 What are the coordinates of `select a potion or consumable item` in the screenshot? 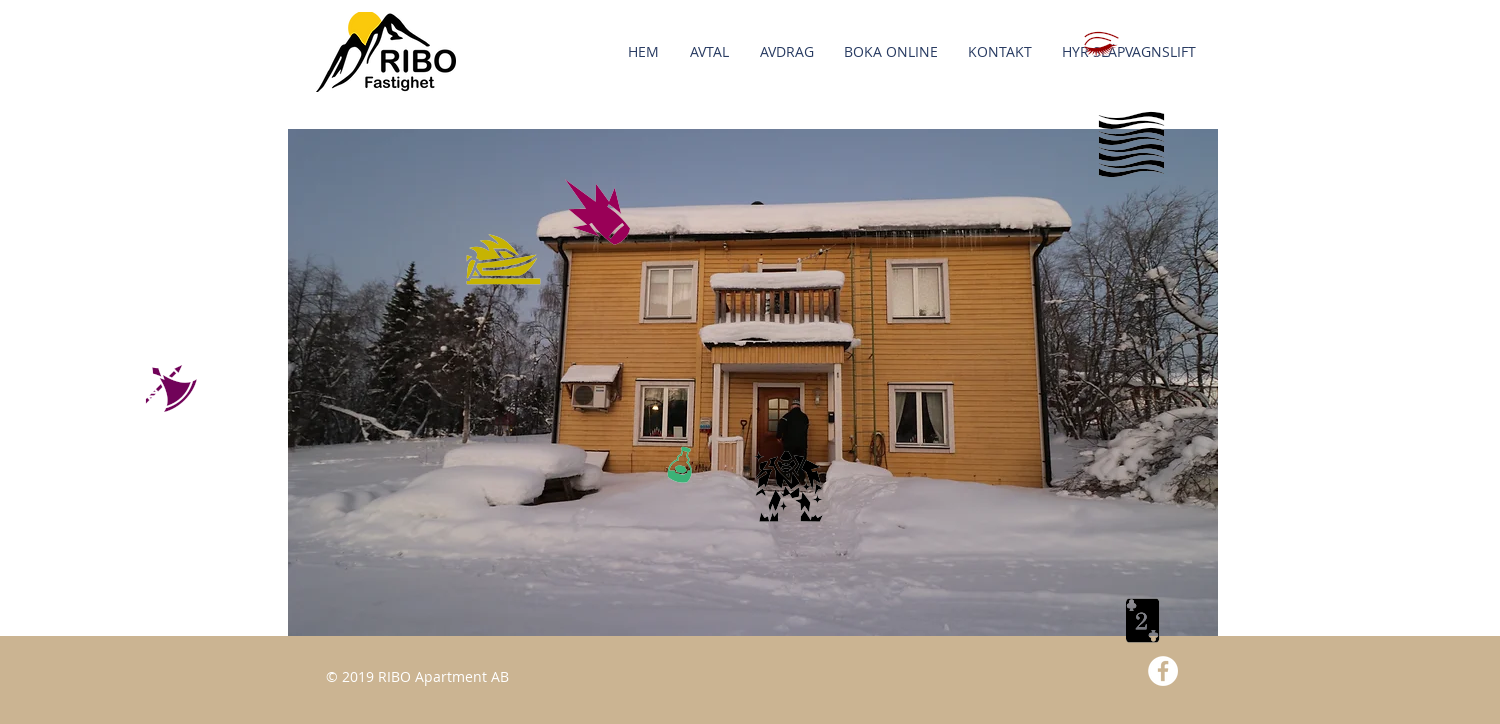 It's located at (681, 464).